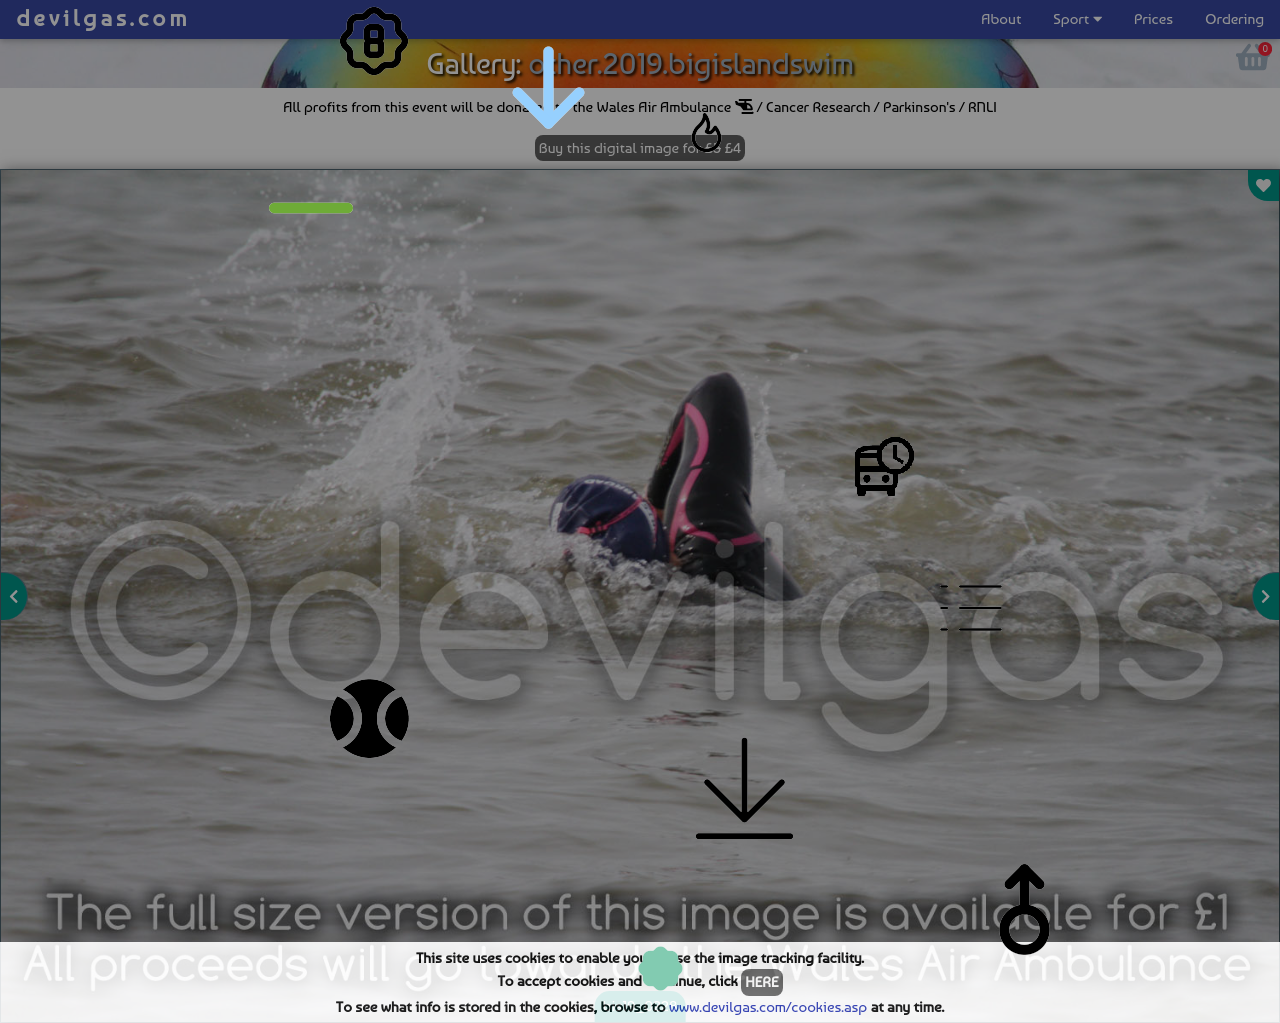 This screenshot has width=1280, height=1023. Describe the element at coordinates (706, 133) in the screenshot. I see `view trending or hot content` at that location.